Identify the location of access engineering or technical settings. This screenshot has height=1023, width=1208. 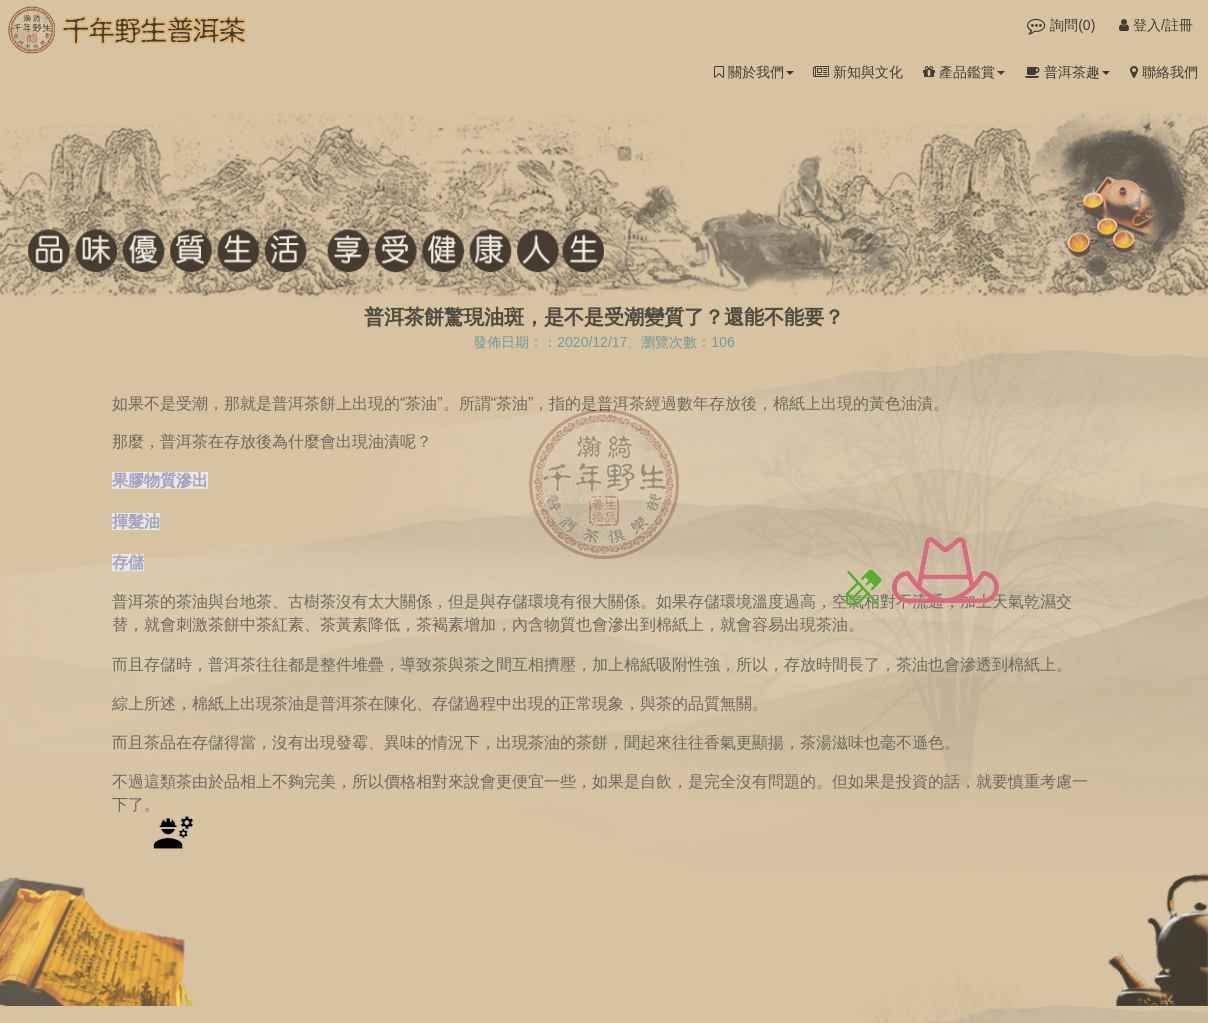
(173, 832).